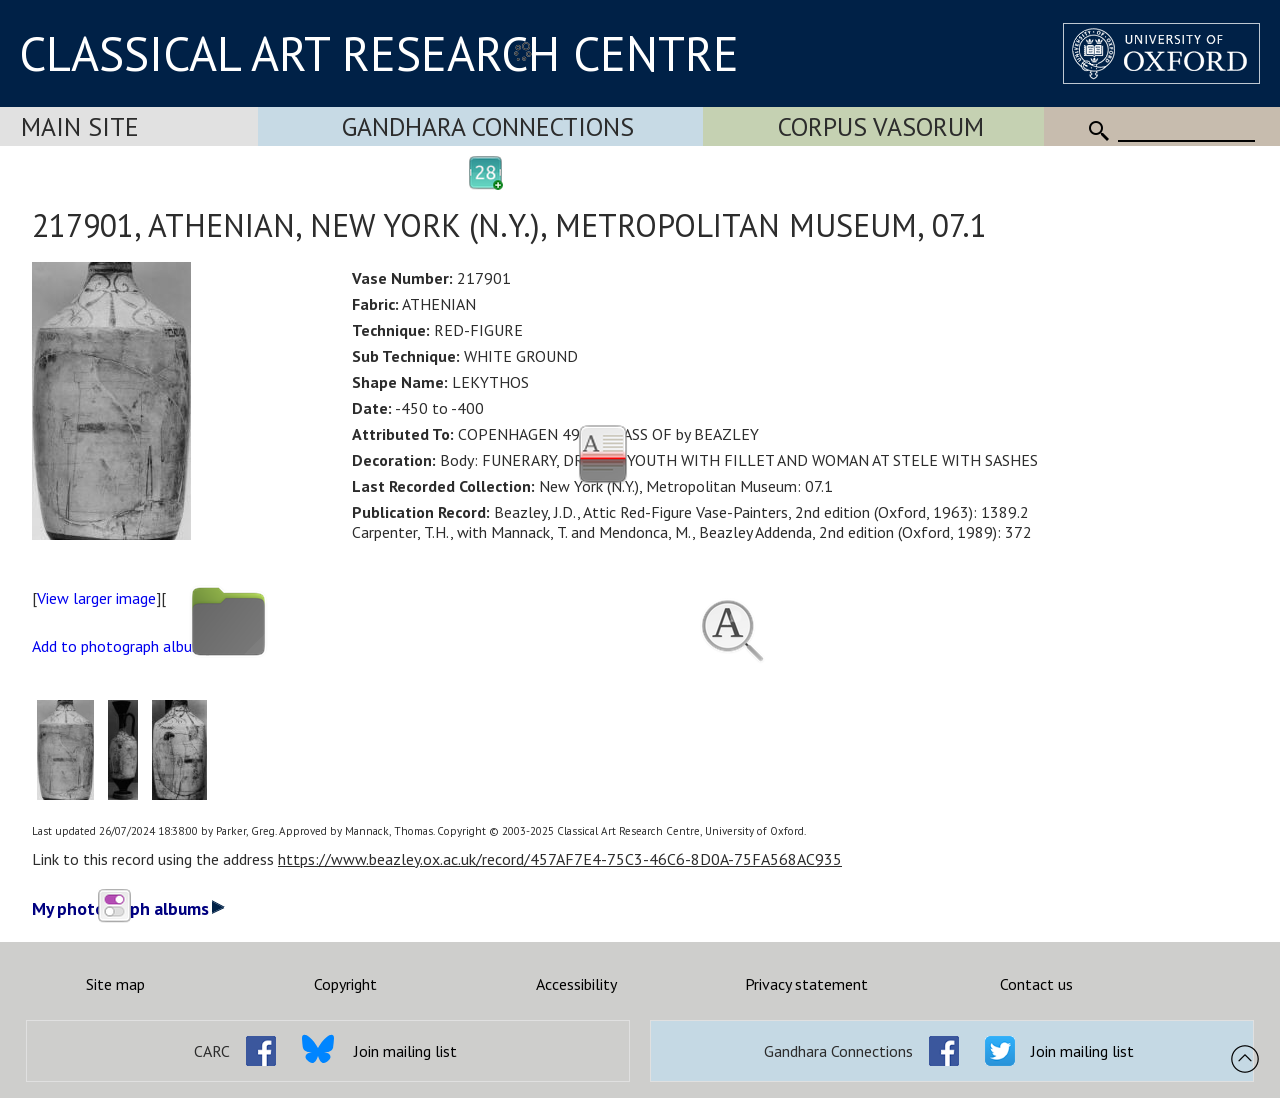 The width and height of the screenshot is (1280, 1098). What do you see at coordinates (228, 621) in the screenshot?
I see `open a folder or directory` at bounding box center [228, 621].